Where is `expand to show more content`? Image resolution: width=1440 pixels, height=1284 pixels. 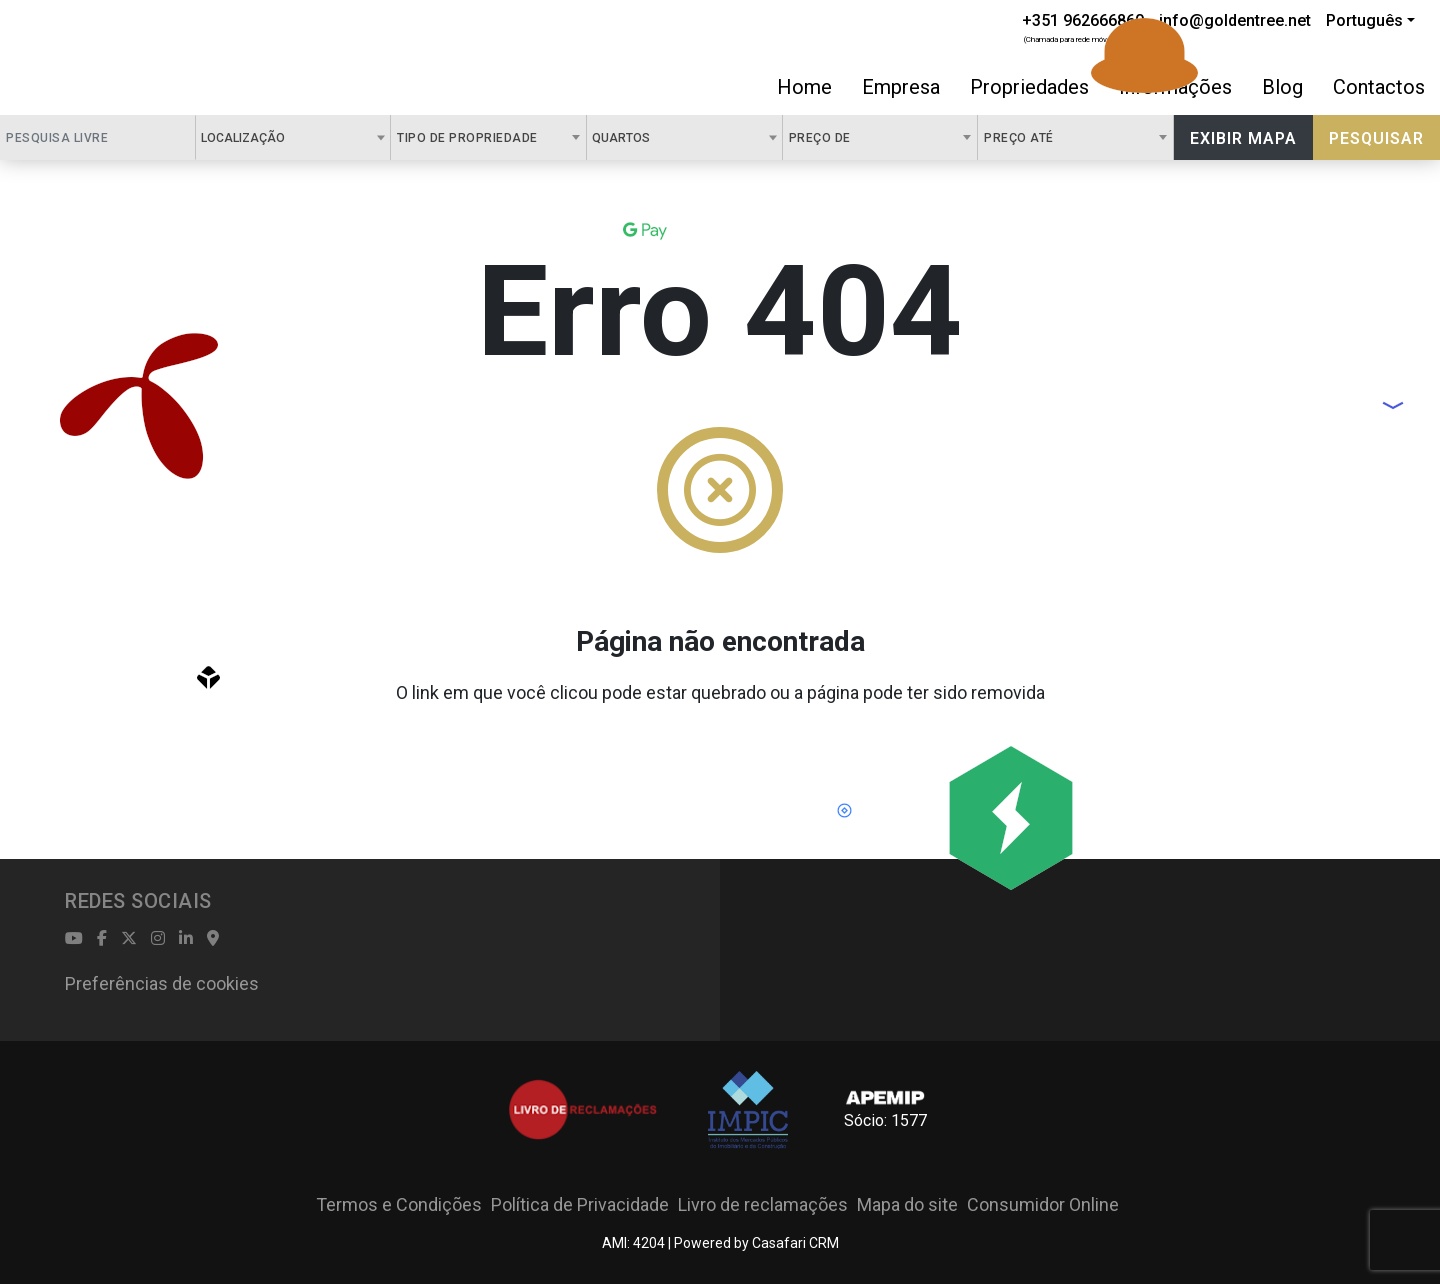 expand to show more content is located at coordinates (1393, 405).